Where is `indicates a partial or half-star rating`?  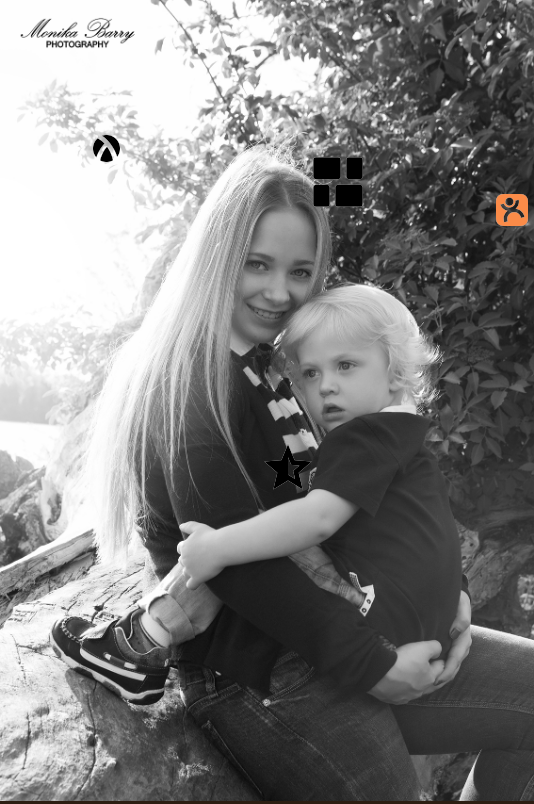 indicates a partial or half-star rating is located at coordinates (288, 468).